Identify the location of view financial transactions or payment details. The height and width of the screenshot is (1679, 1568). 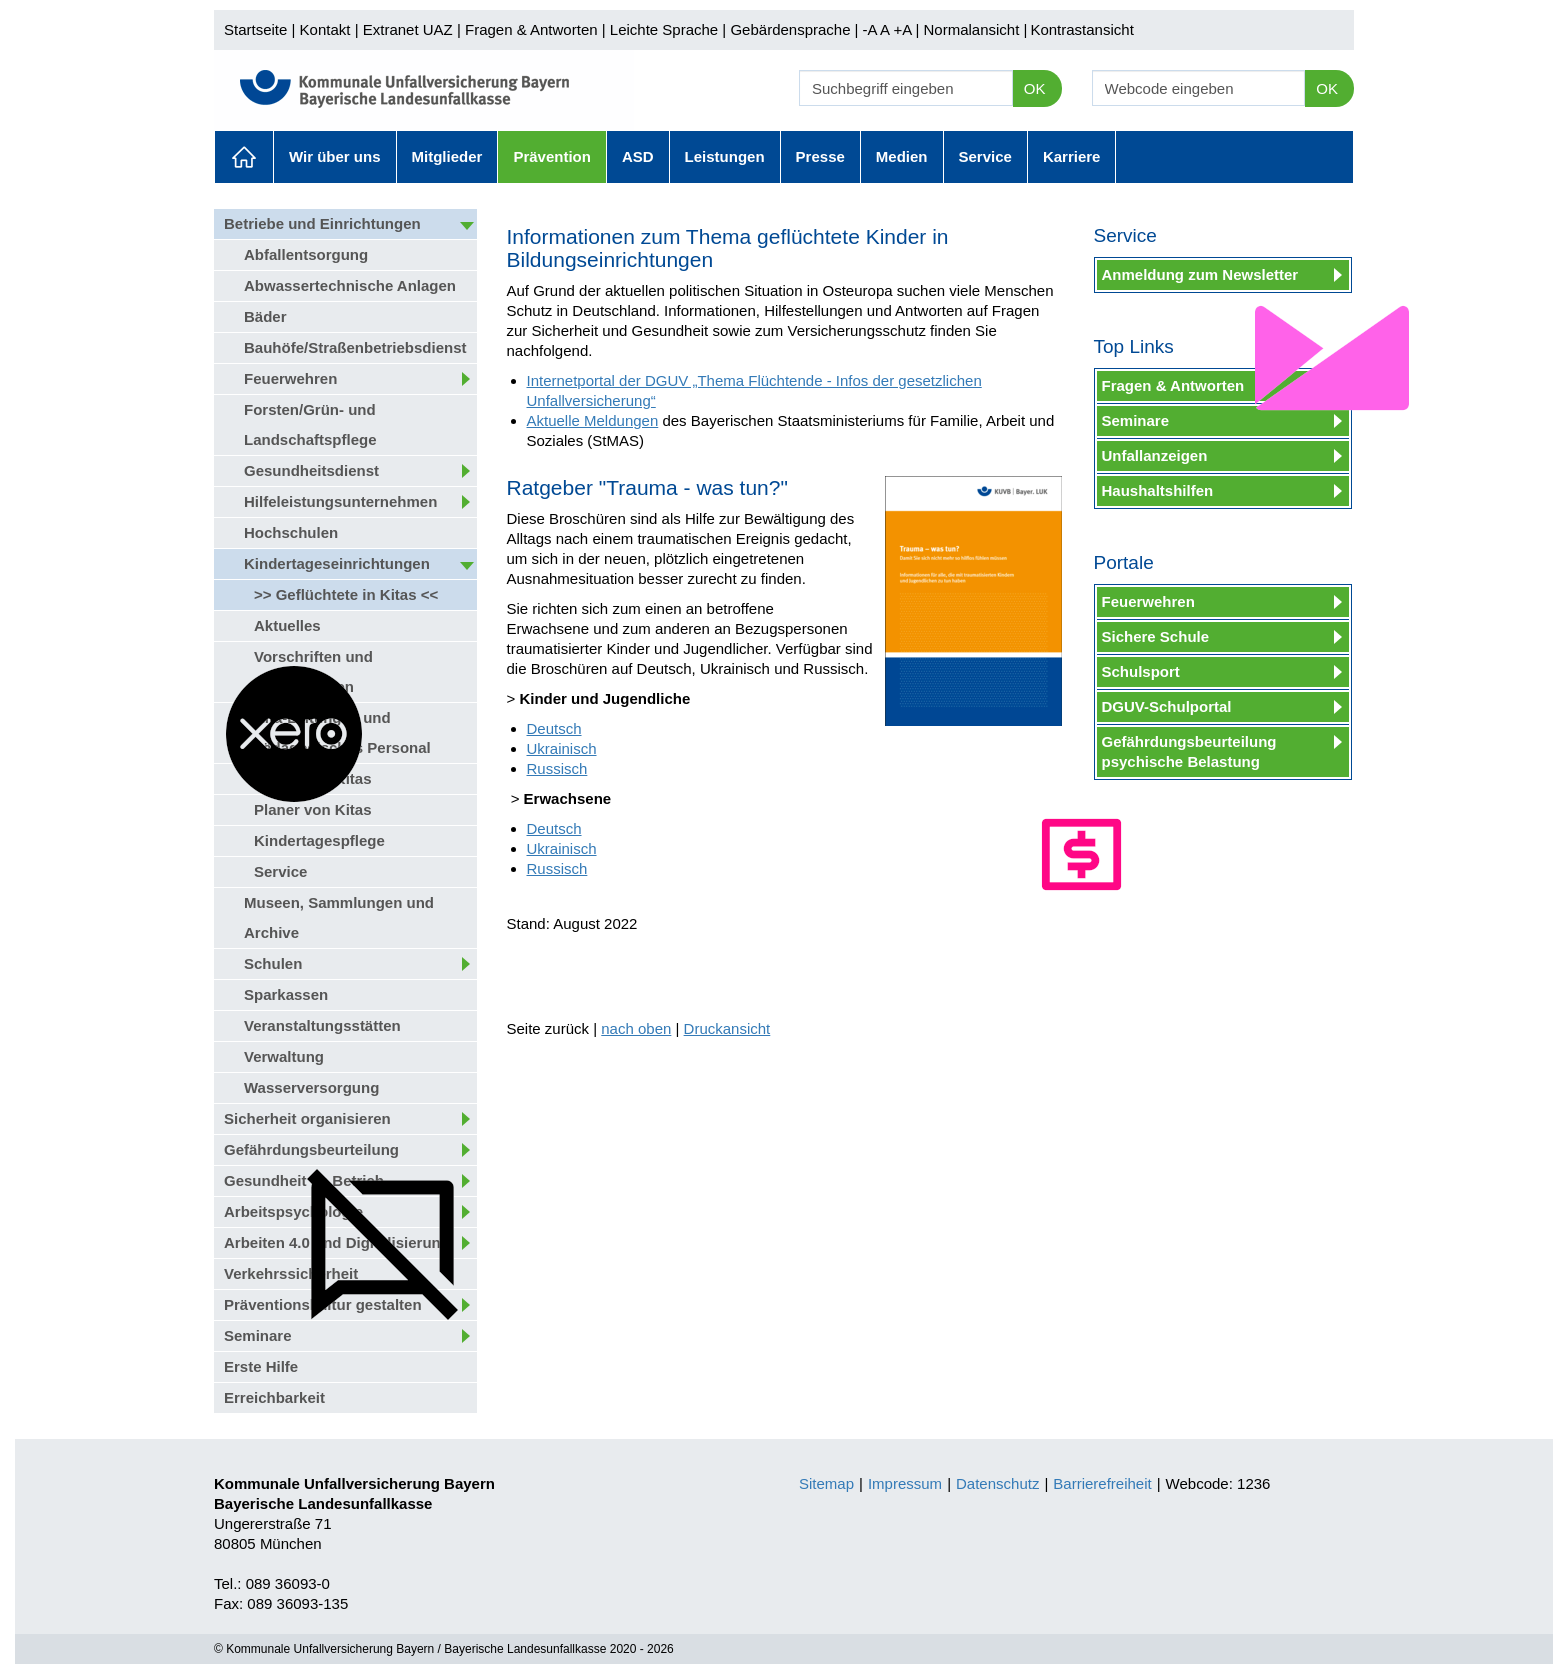
(1081, 854).